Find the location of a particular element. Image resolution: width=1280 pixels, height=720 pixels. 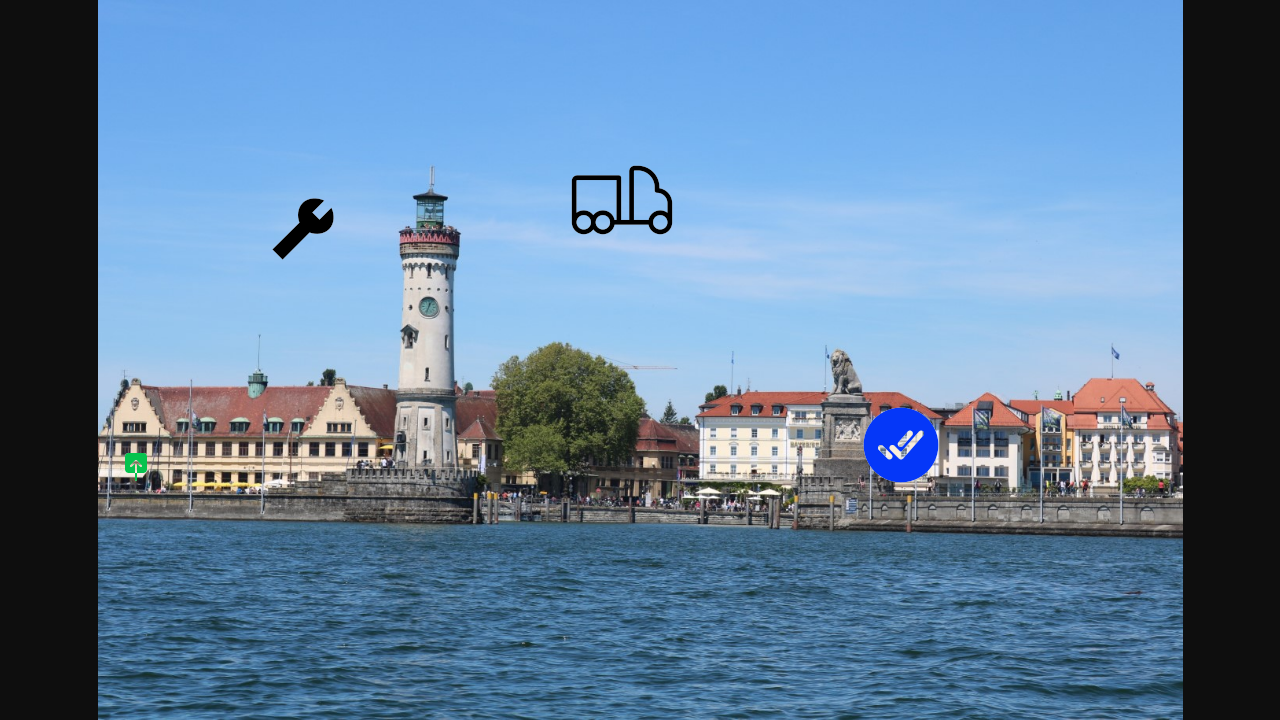

track shipment or delivery status is located at coordinates (622, 200).